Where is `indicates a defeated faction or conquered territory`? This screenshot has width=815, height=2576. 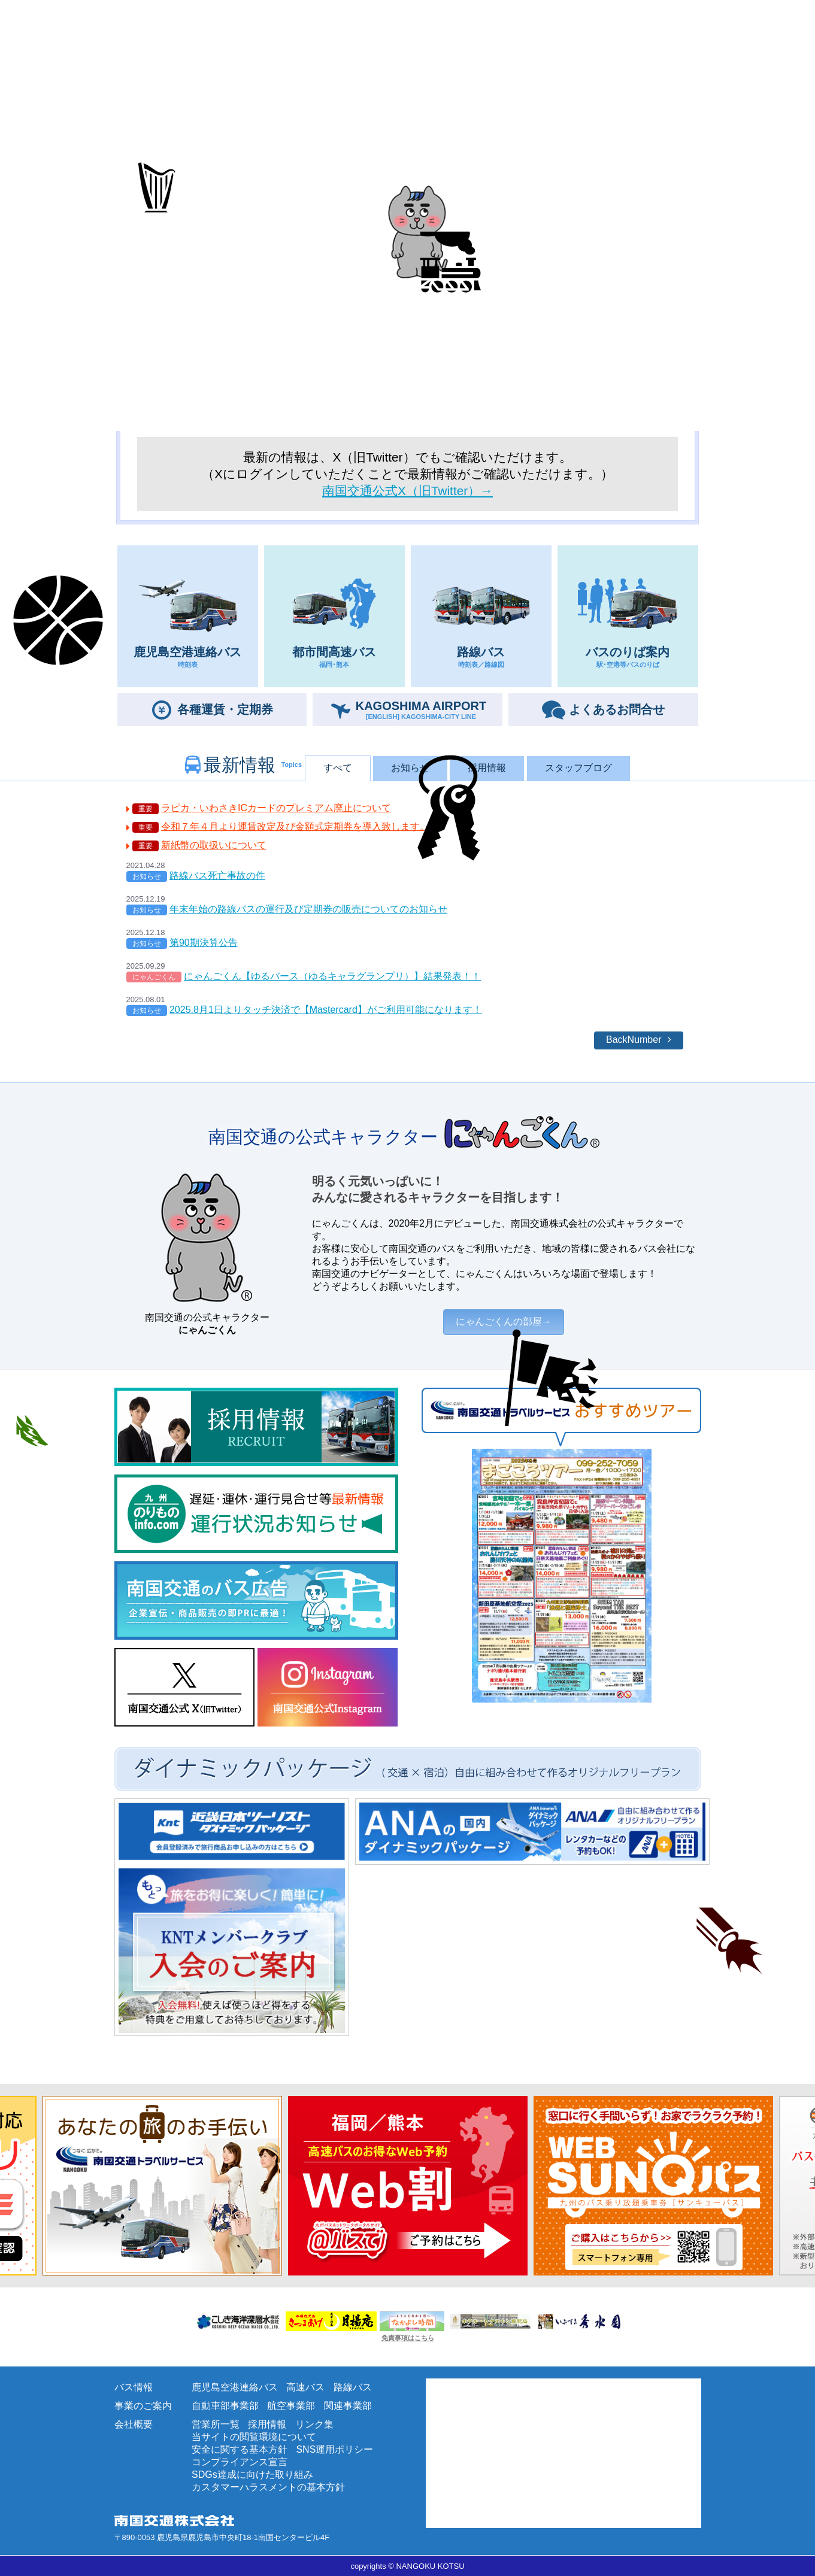
indicates a defeated faction or conquered territory is located at coordinates (550, 1377).